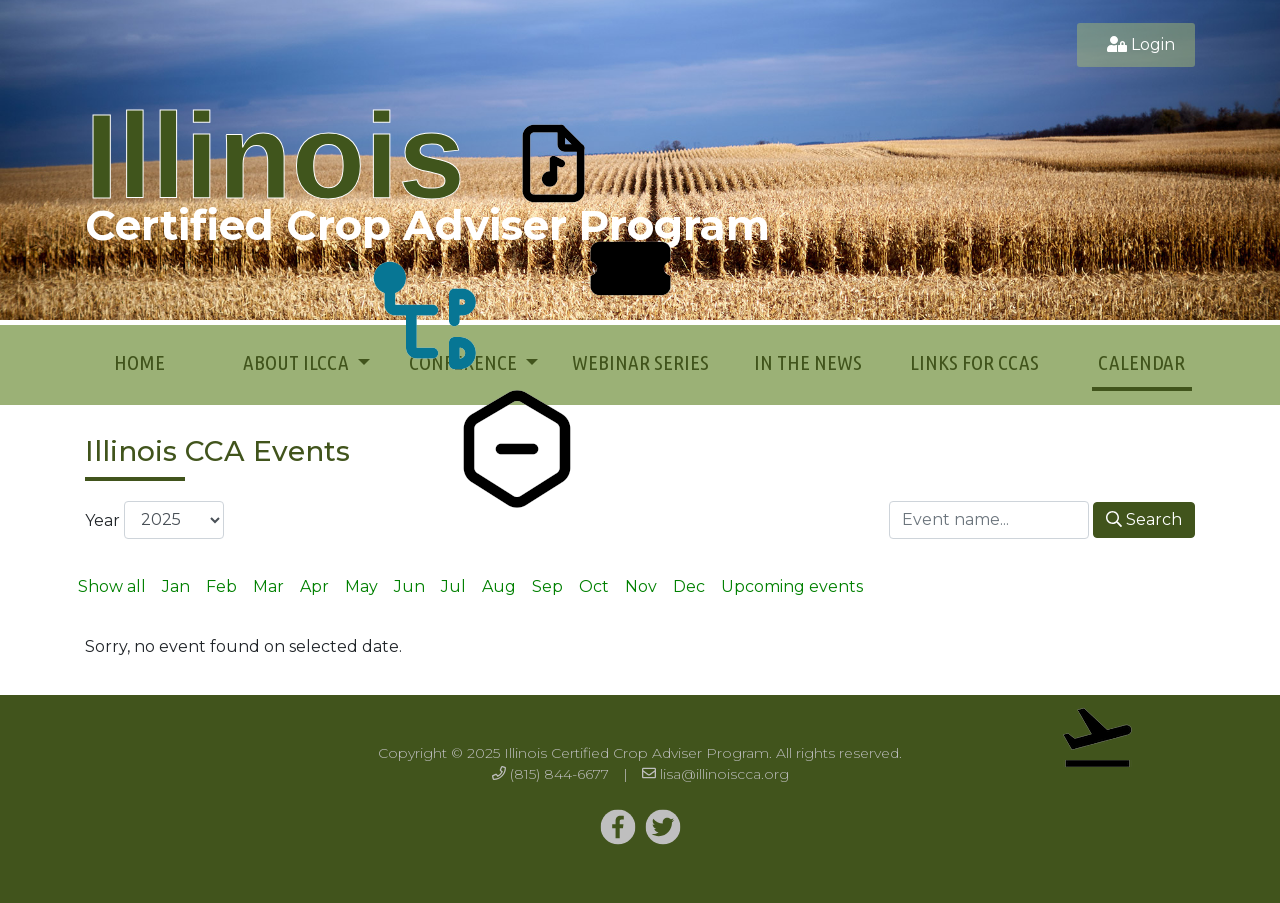 Image resolution: width=1280 pixels, height=903 pixels. What do you see at coordinates (427, 315) in the screenshot?
I see `select automatic transmission mode` at bounding box center [427, 315].